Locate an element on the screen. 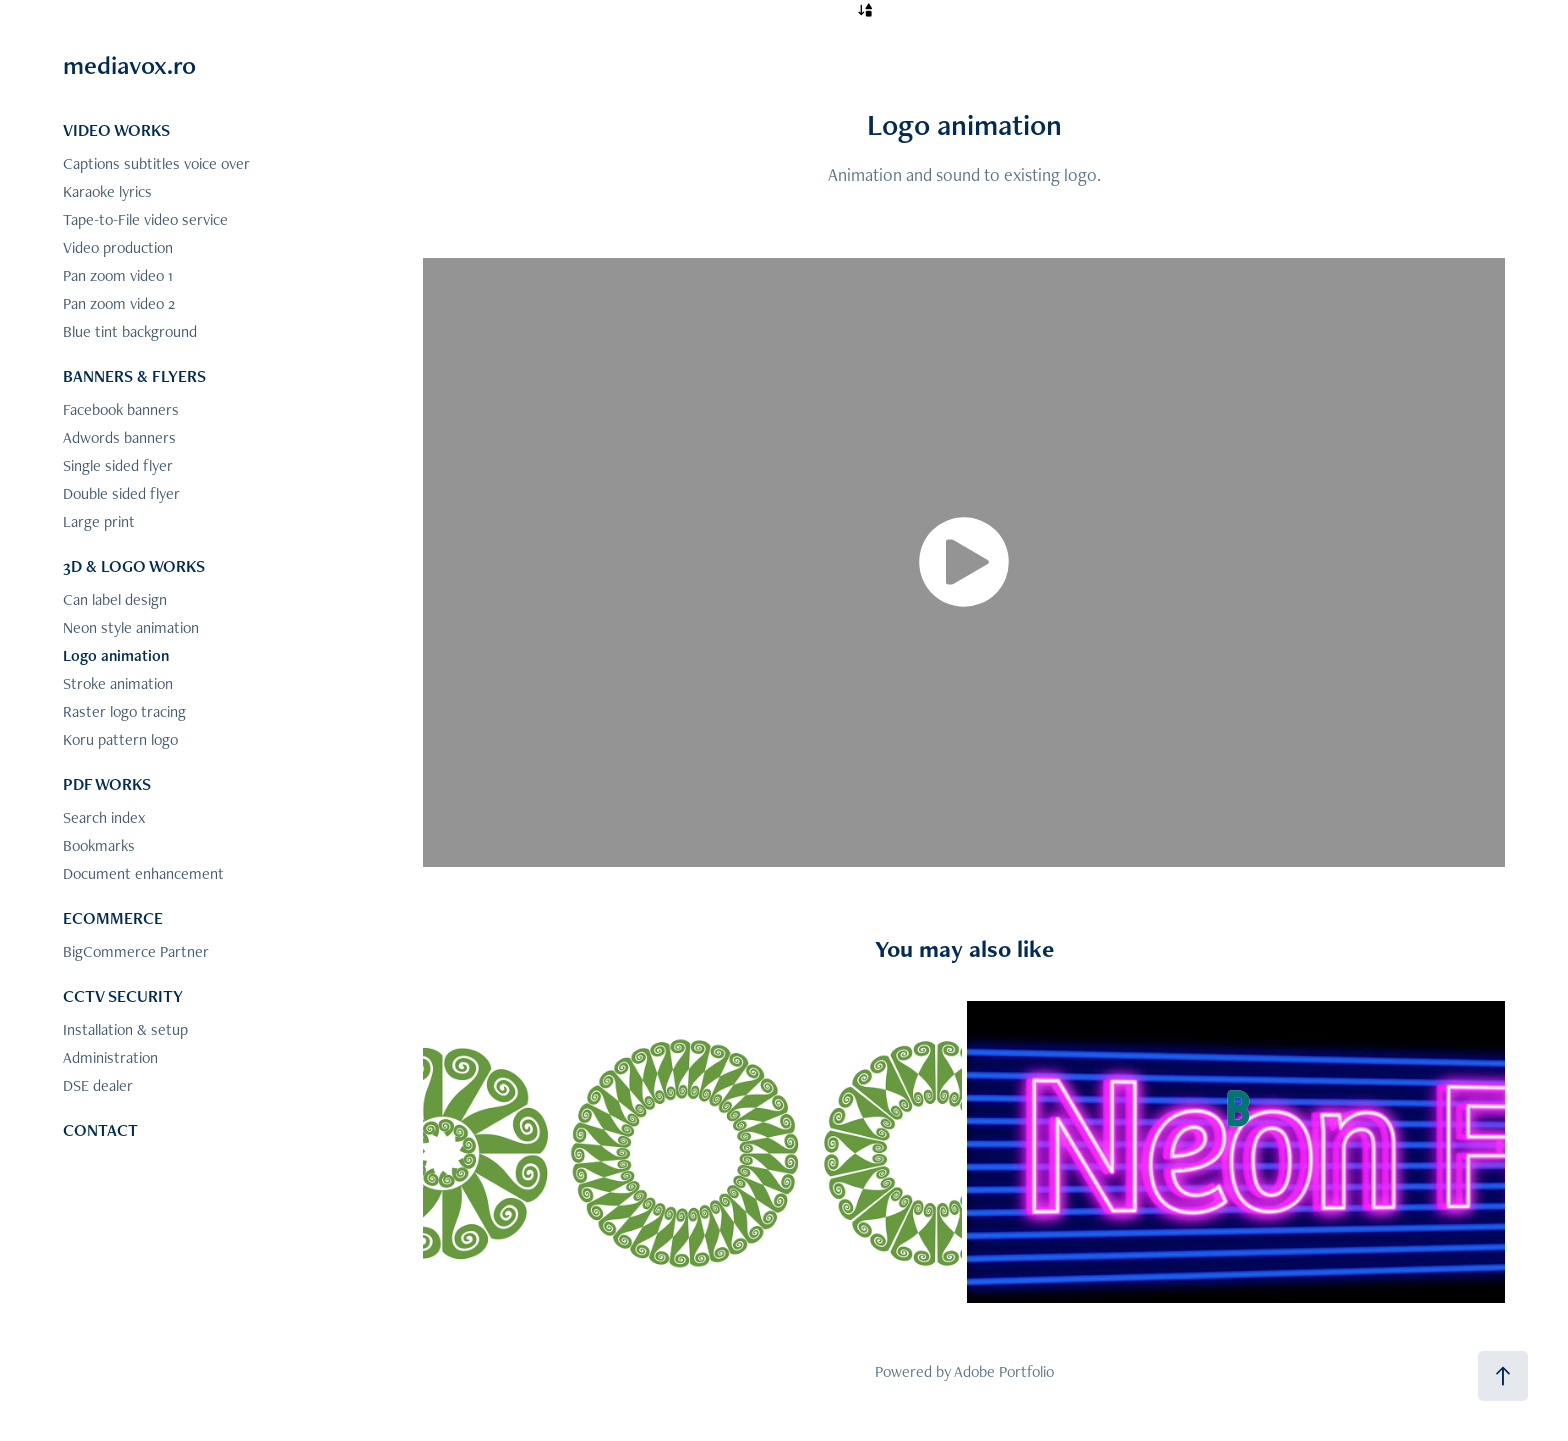 The width and height of the screenshot is (1568, 1441). apply bold formatting to text is located at coordinates (1238, 1108).